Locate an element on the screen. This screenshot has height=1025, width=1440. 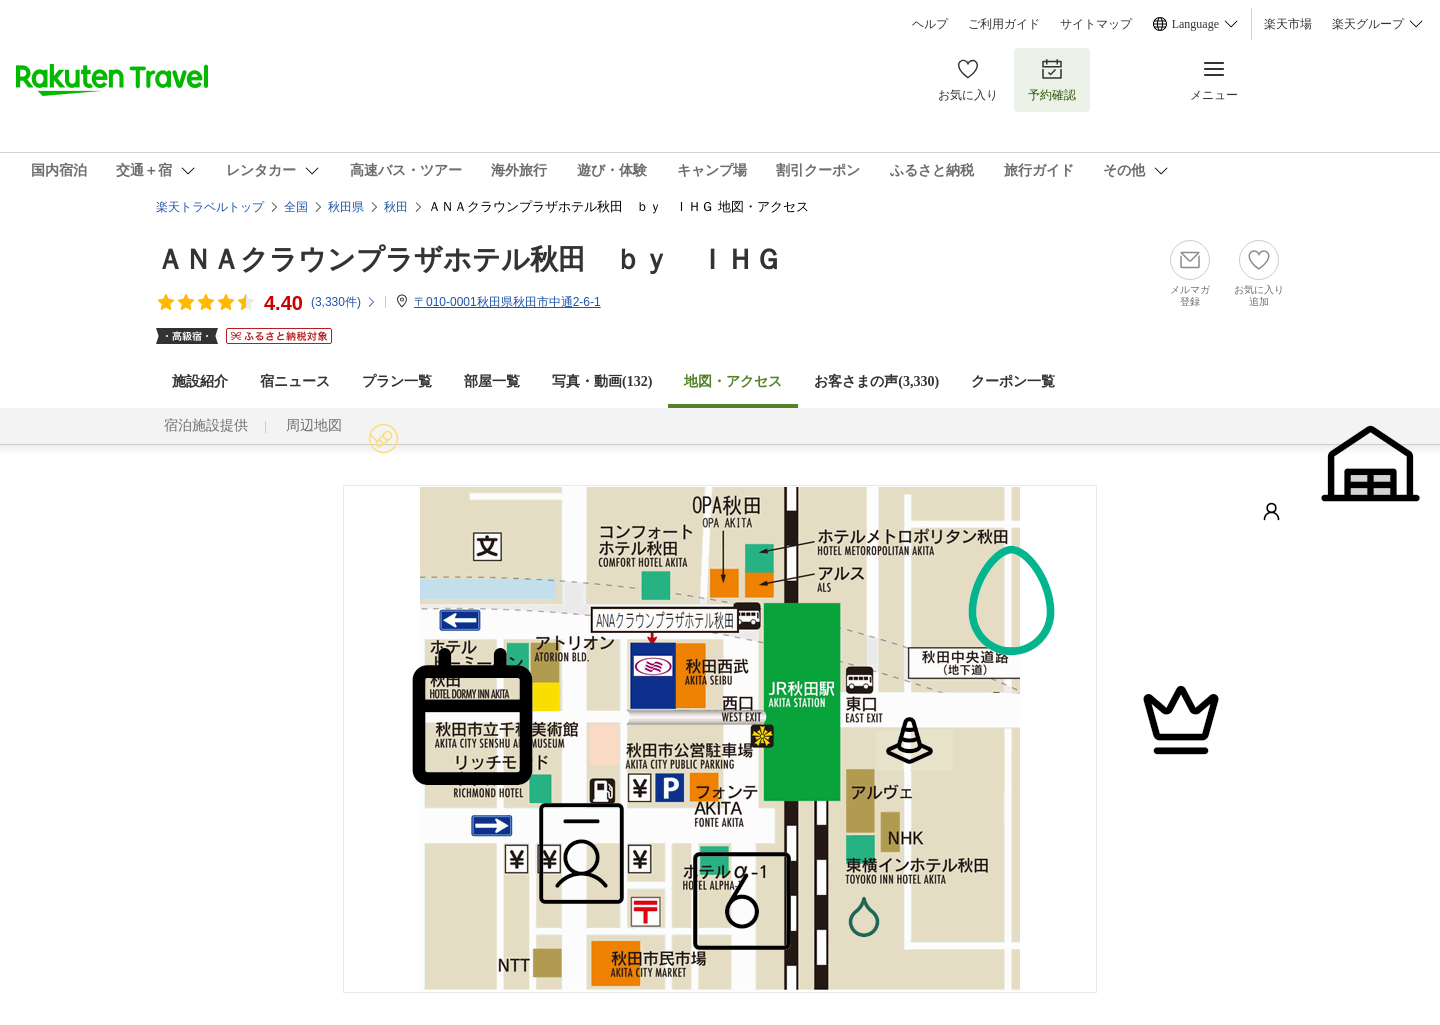
open steam gaming platform is located at coordinates (383, 438).